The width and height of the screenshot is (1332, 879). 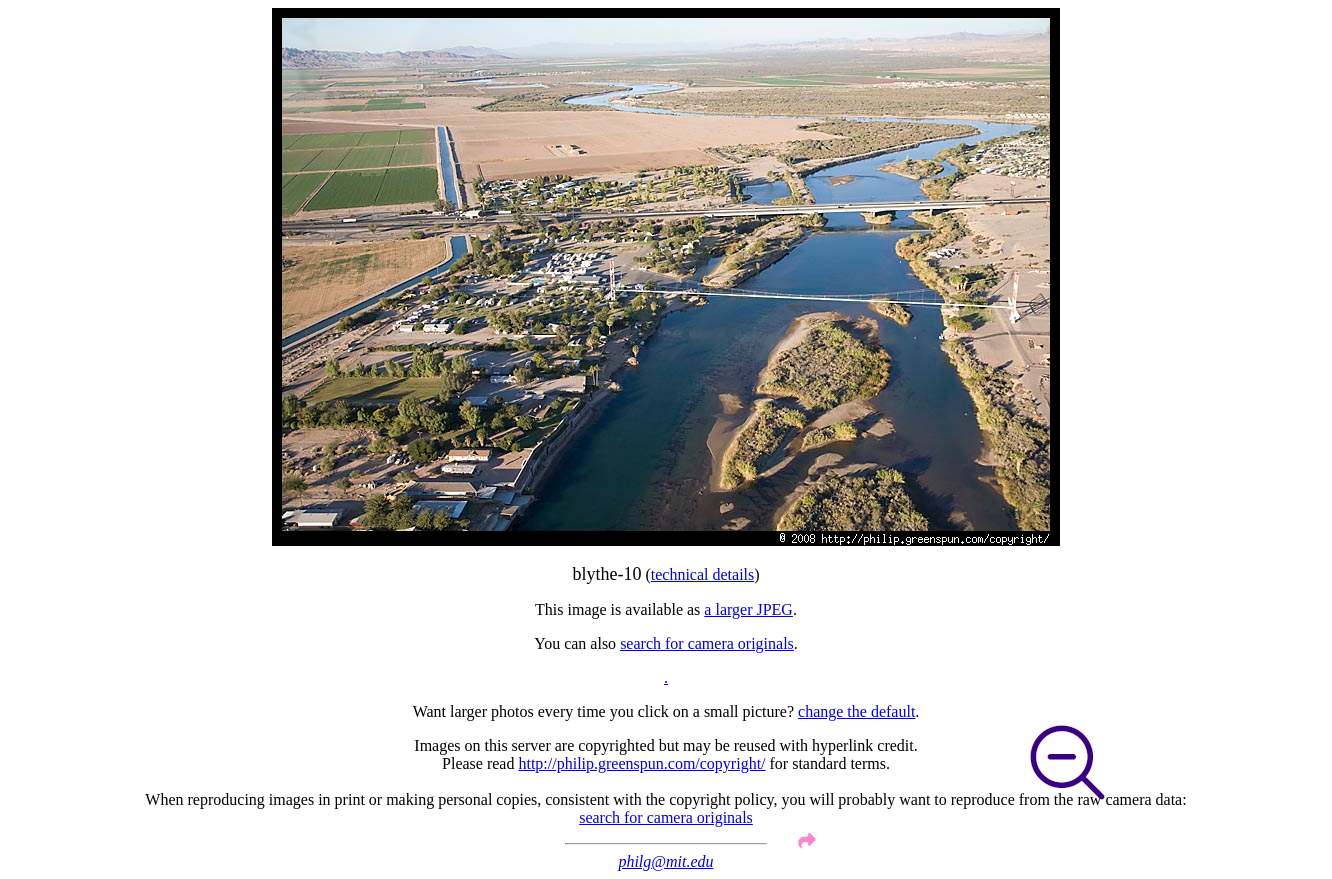 What do you see at coordinates (807, 841) in the screenshot?
I see `share this content` at bounding box center [807, 841].